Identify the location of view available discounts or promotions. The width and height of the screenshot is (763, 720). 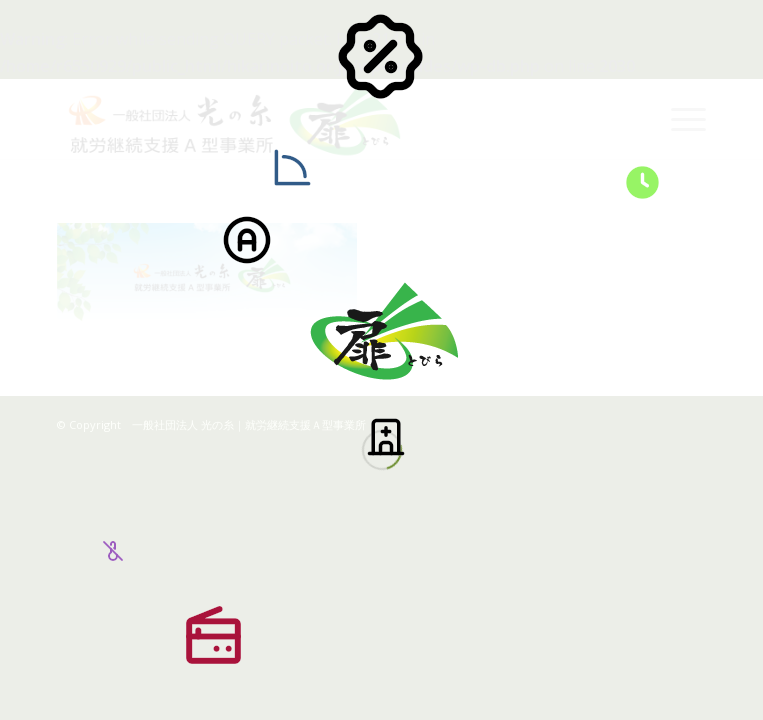
(380, 56).